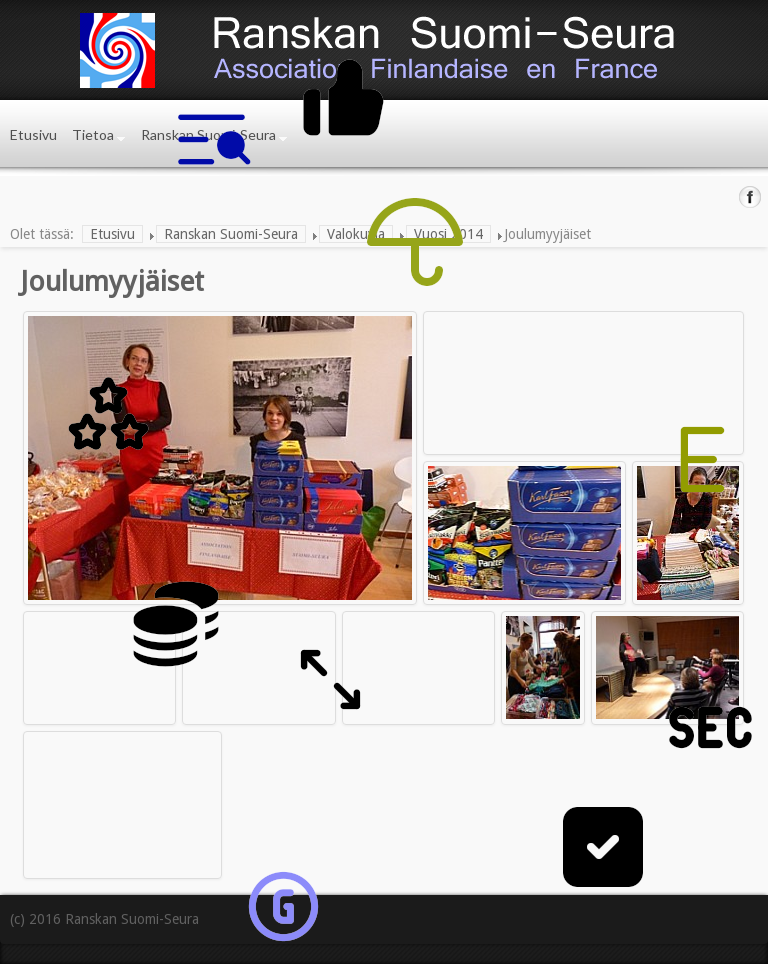 The width and height of the screenshot is (768, 964). What do you see at coordinates (702, 459) in the screenshot?
I see `represents the letter E in text formatting or typography options` at bounding box center [702, 459].